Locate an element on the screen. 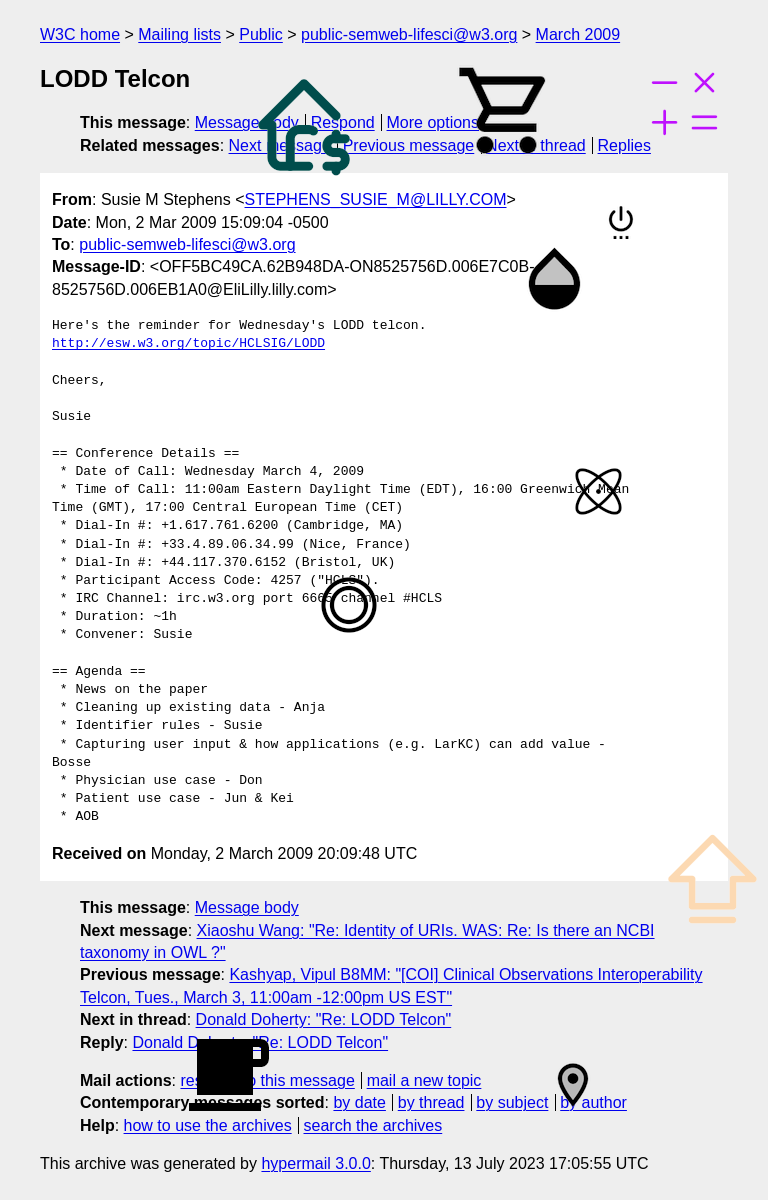 The height and width of the screenshot is (1200, 768). view your shopping cart is located at coordinates (506, 110).